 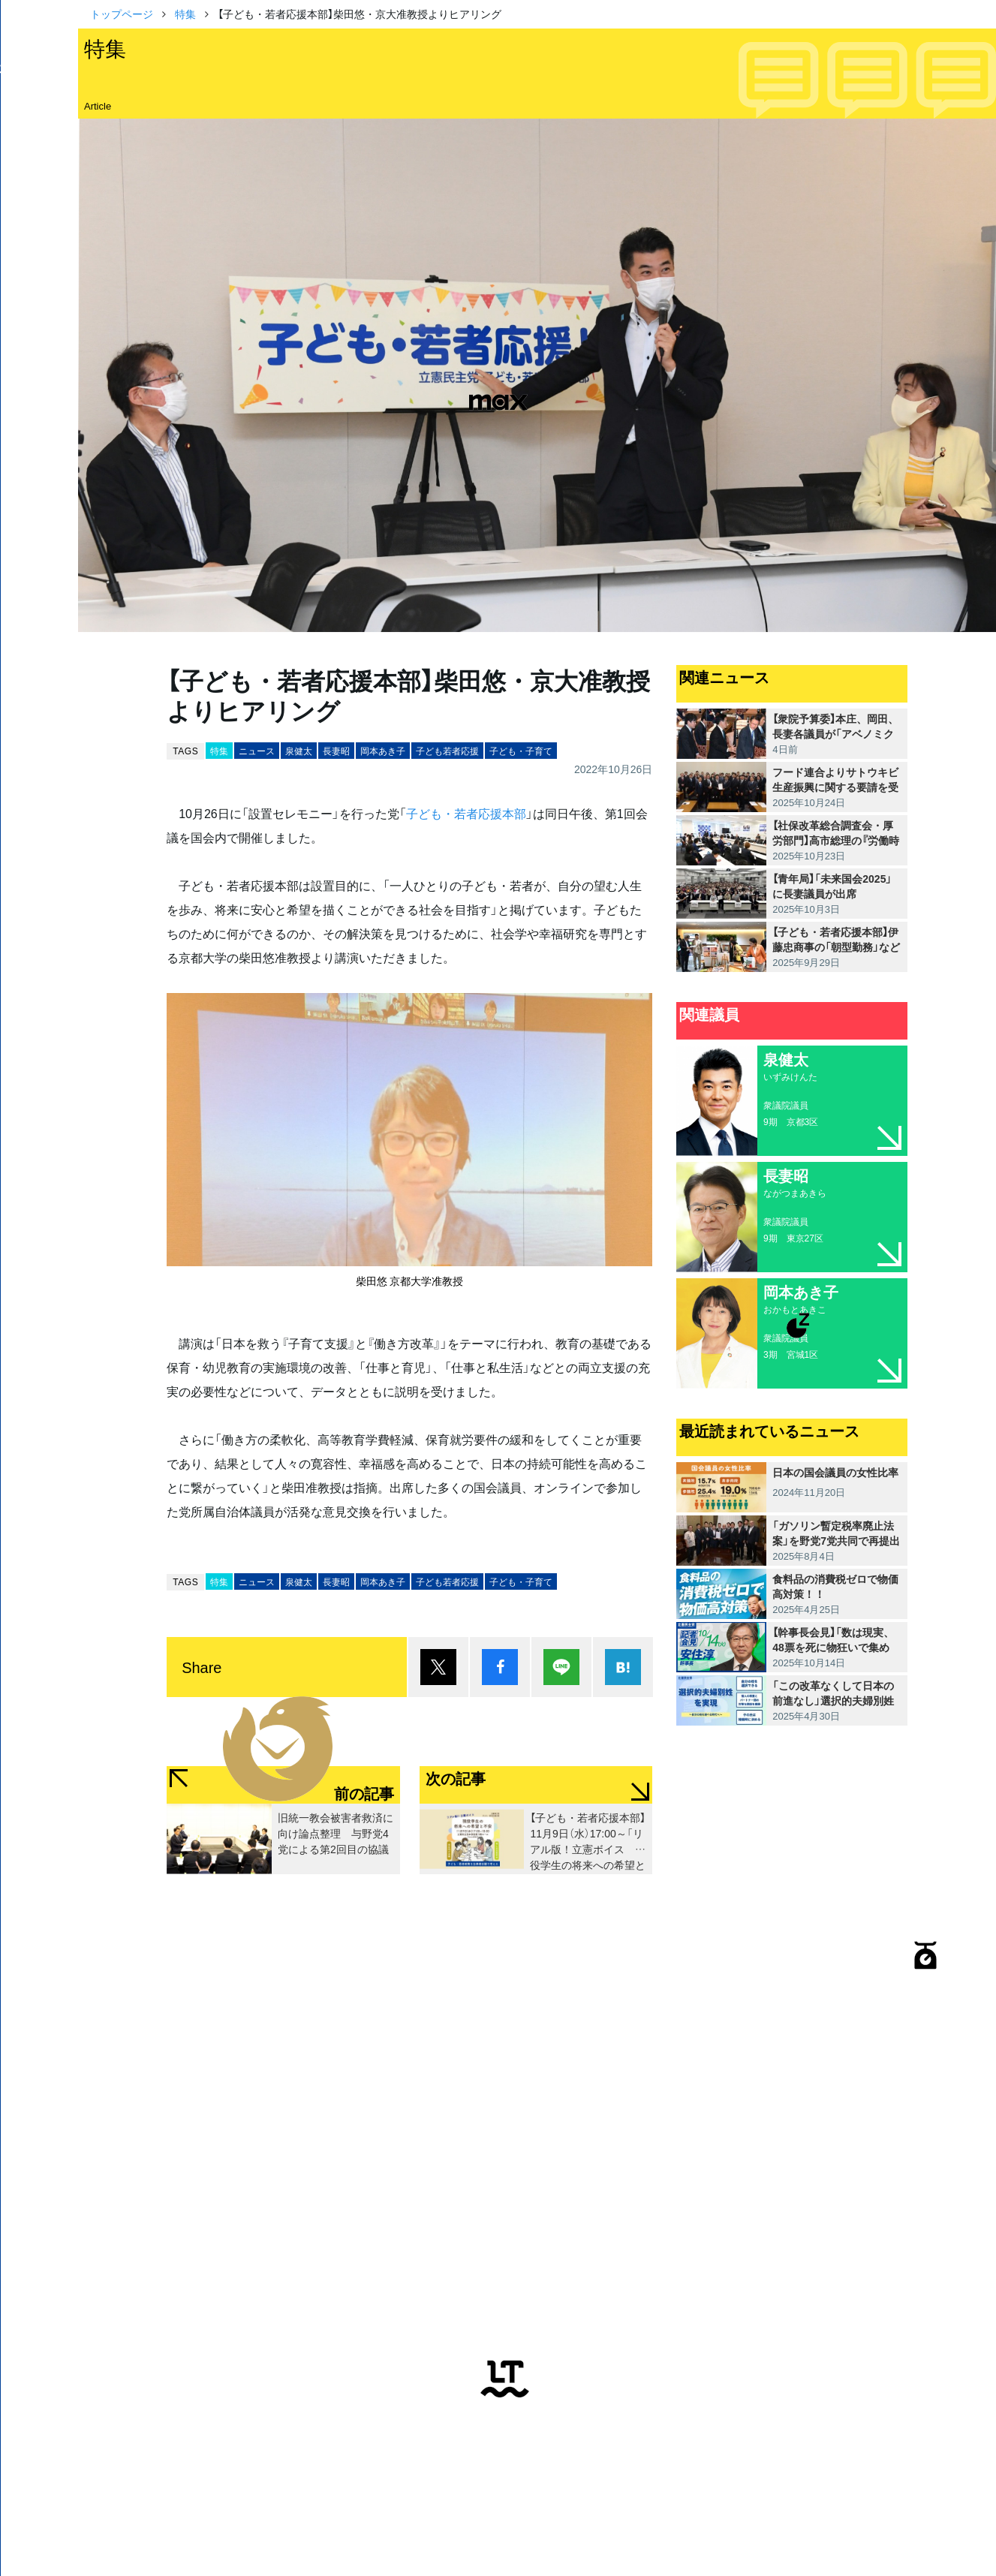 What do you see at coordinates (925, 1955) in the screenshot?
I see `view weight or measurement settings` at bounding box center [925, 1955].